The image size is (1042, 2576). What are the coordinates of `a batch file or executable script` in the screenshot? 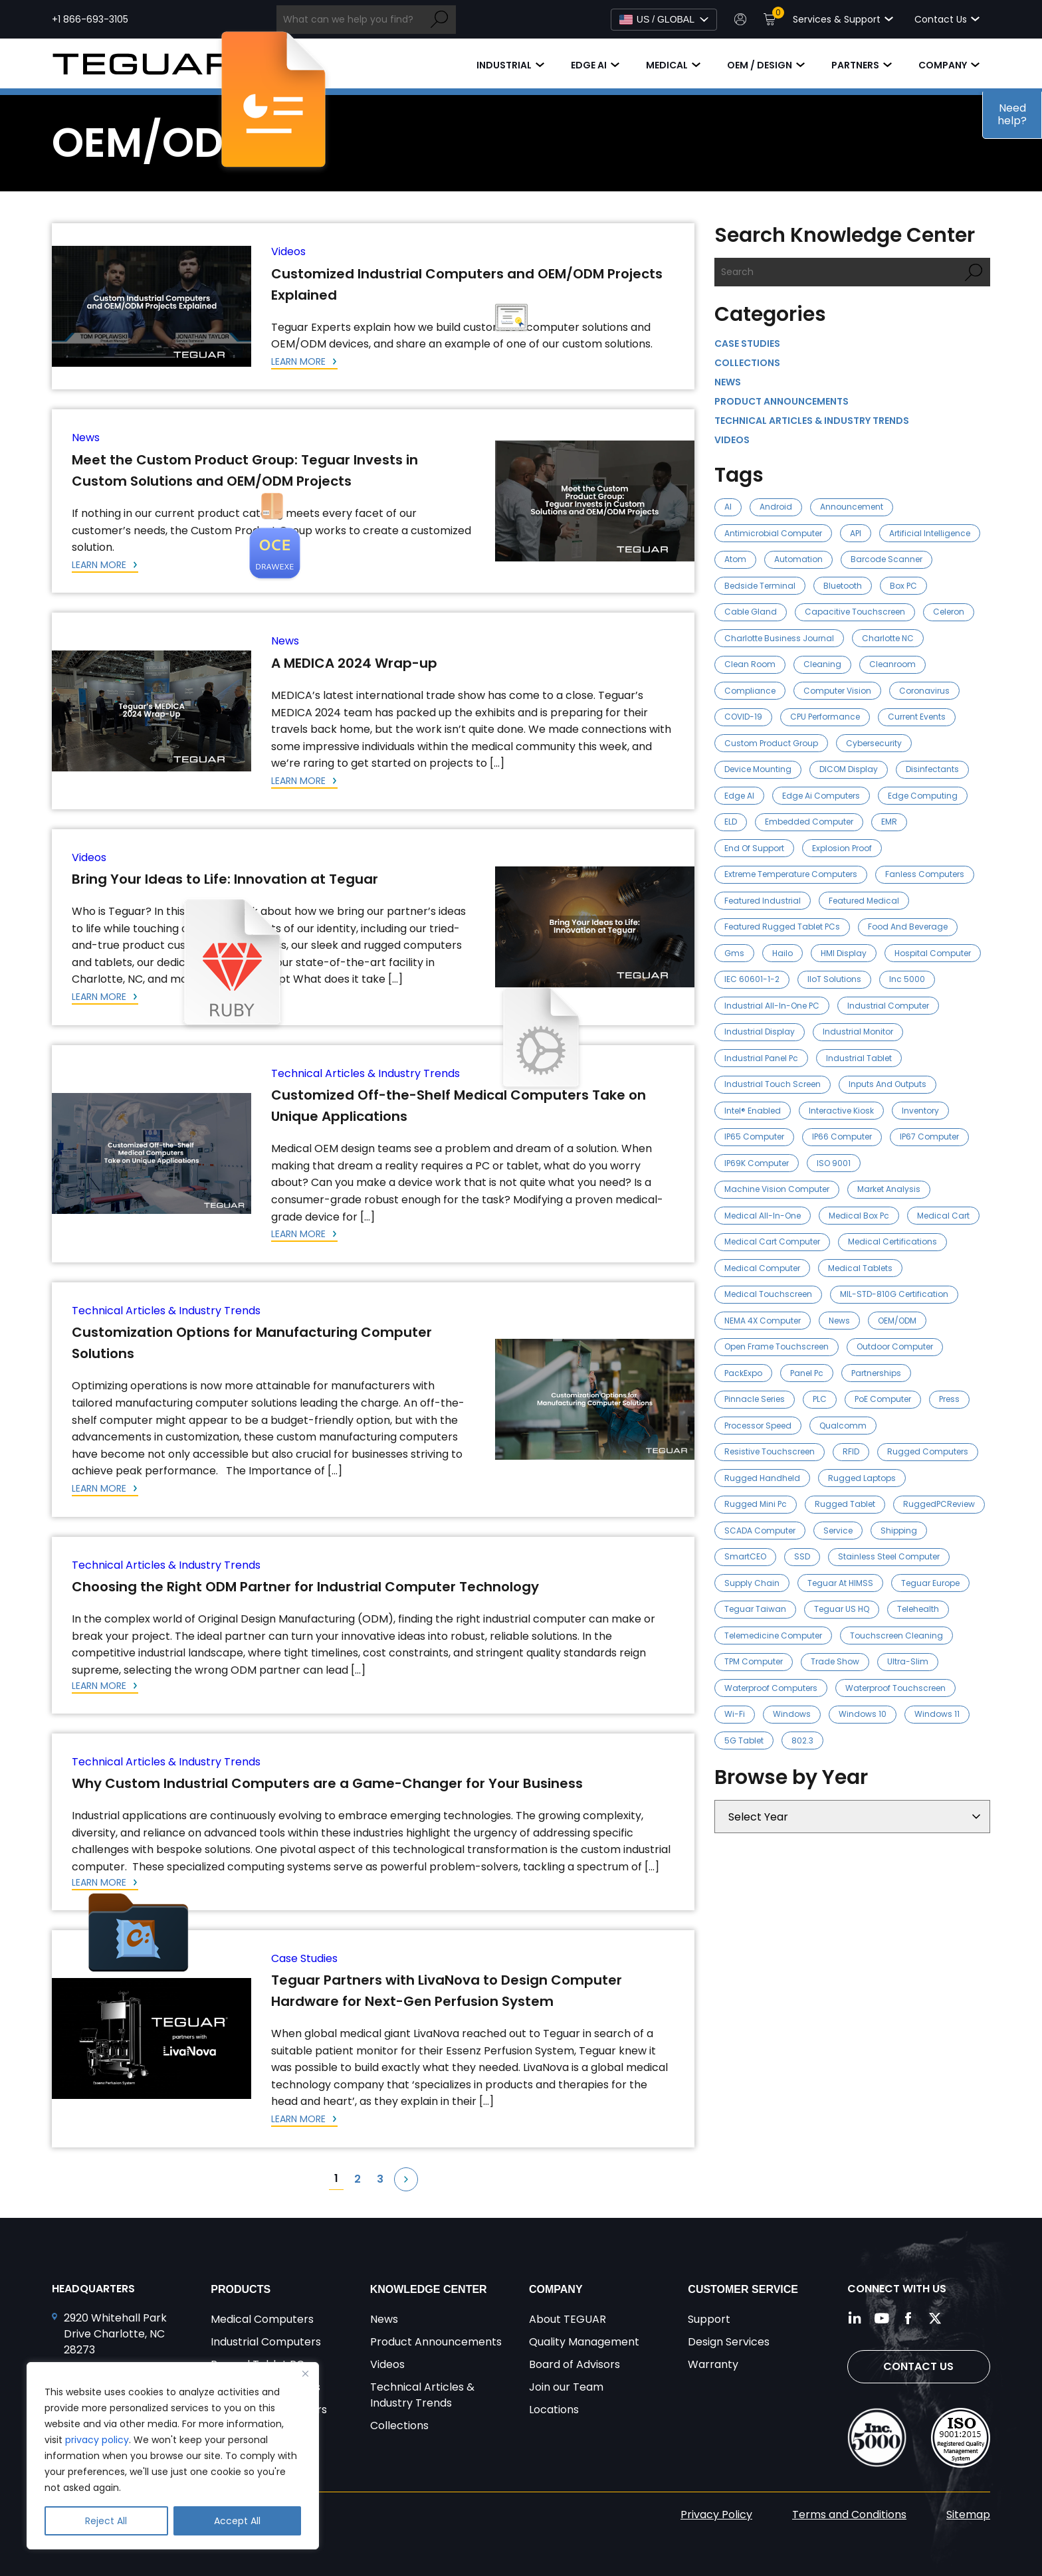 It's located at (541, 1039).